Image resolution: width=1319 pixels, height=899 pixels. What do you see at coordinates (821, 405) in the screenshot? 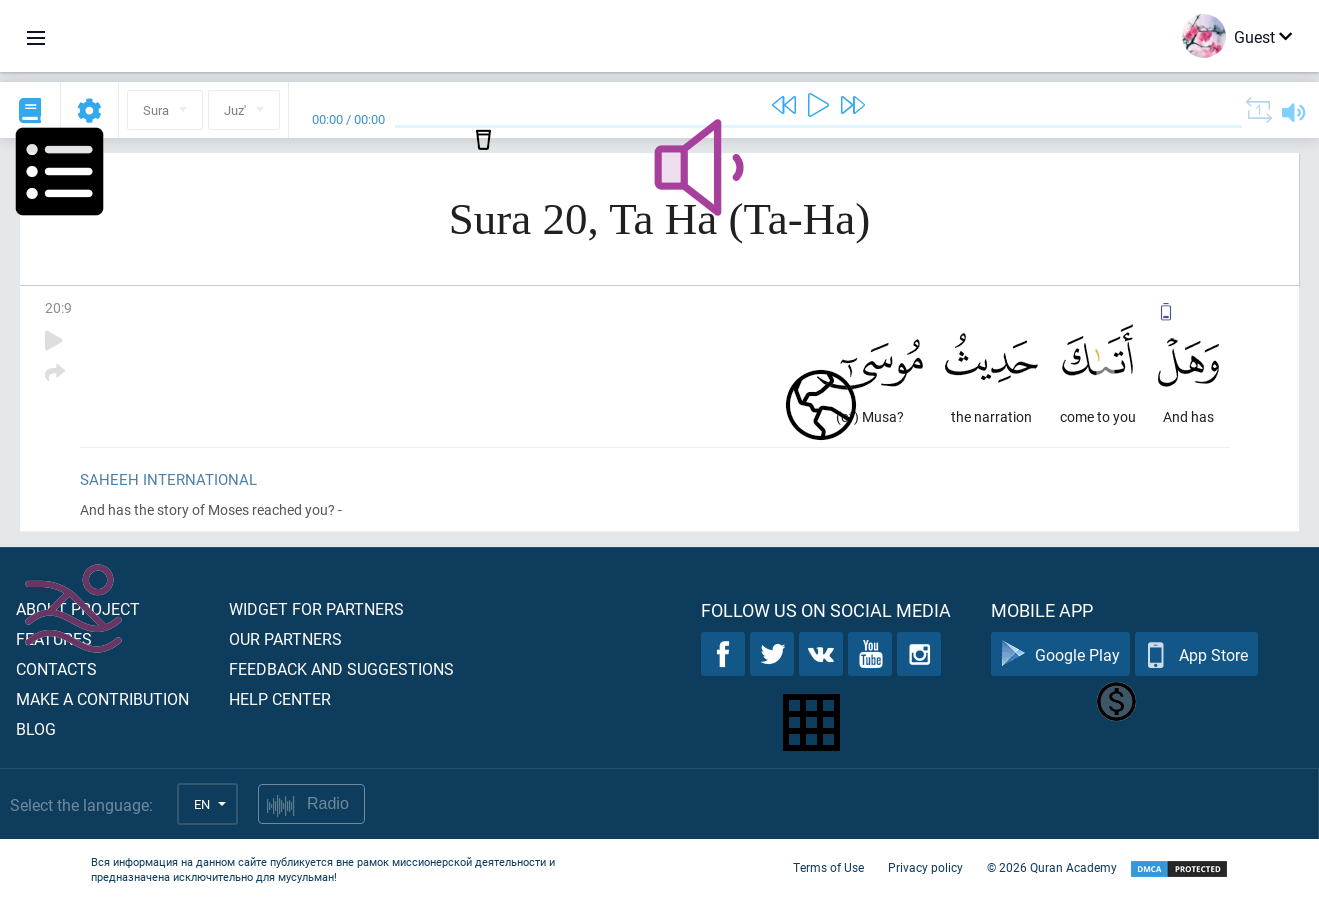
I see `switch to western hemisphere region` at bounding box center [821, 405].